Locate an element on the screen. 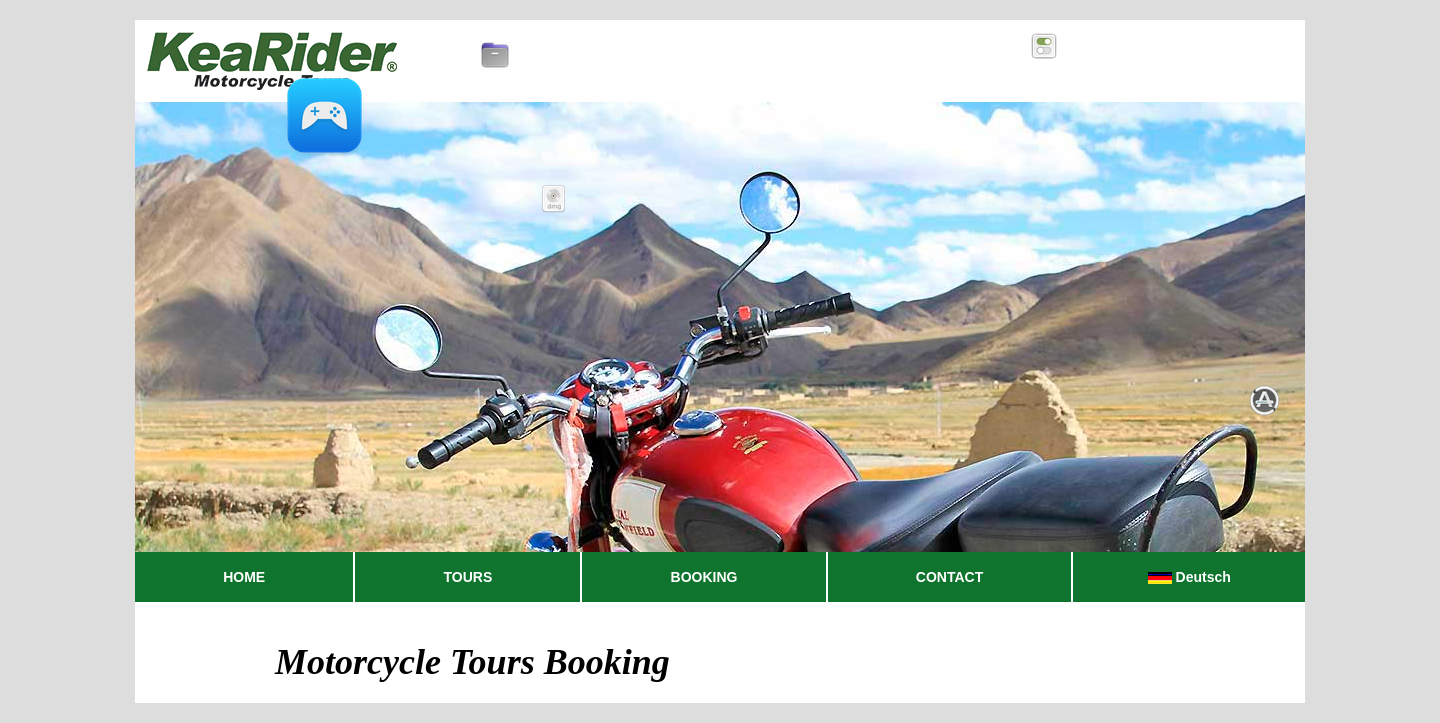  open the file manager application is located at coordinates (495, 55).